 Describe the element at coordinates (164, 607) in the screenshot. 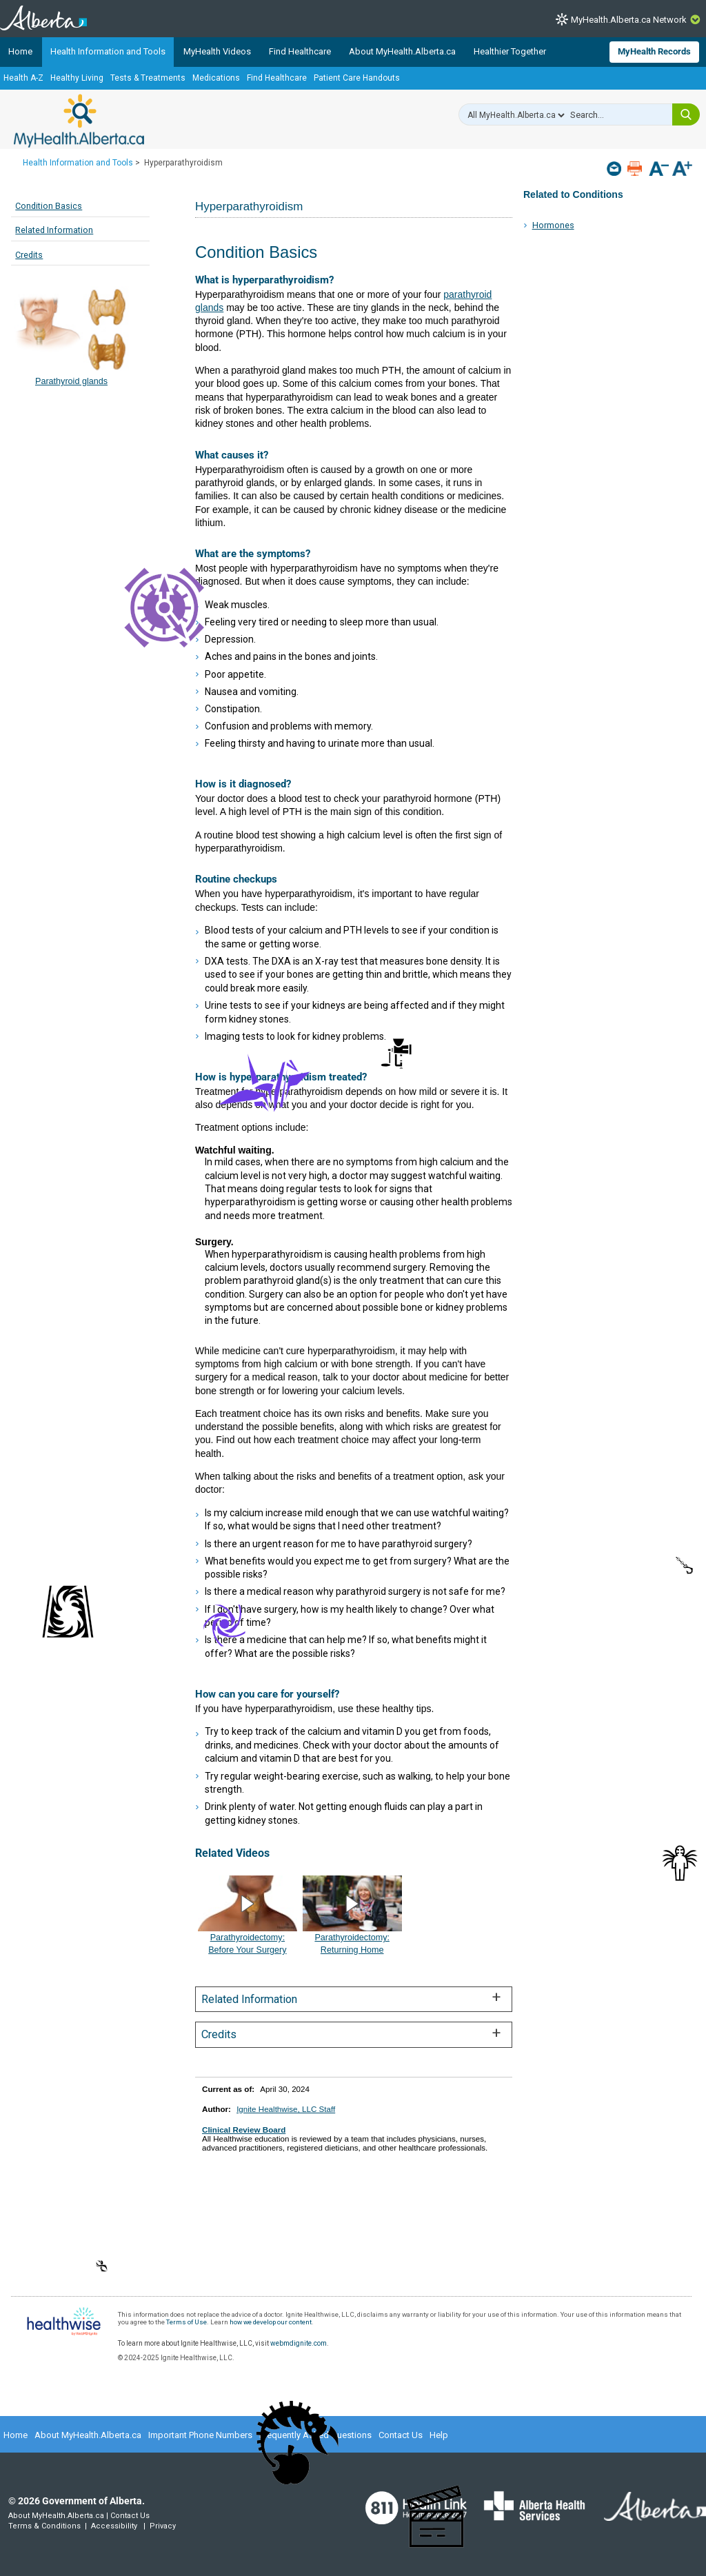

I see `access automation or scheduled task settings` at that location.